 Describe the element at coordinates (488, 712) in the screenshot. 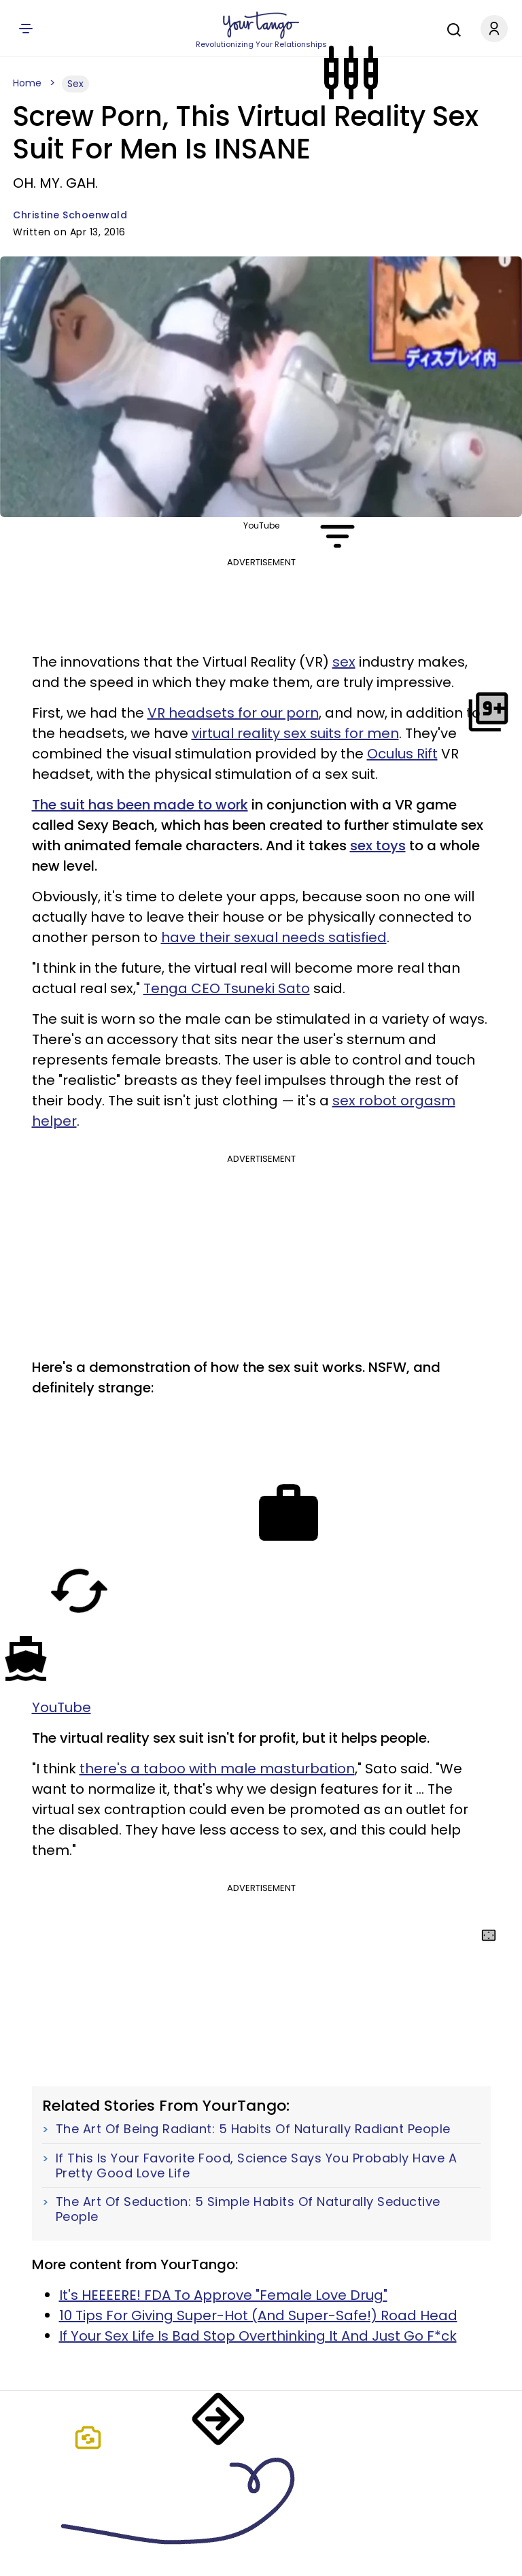

I see `indicates 9 or more items in a stack or collection` at that location.